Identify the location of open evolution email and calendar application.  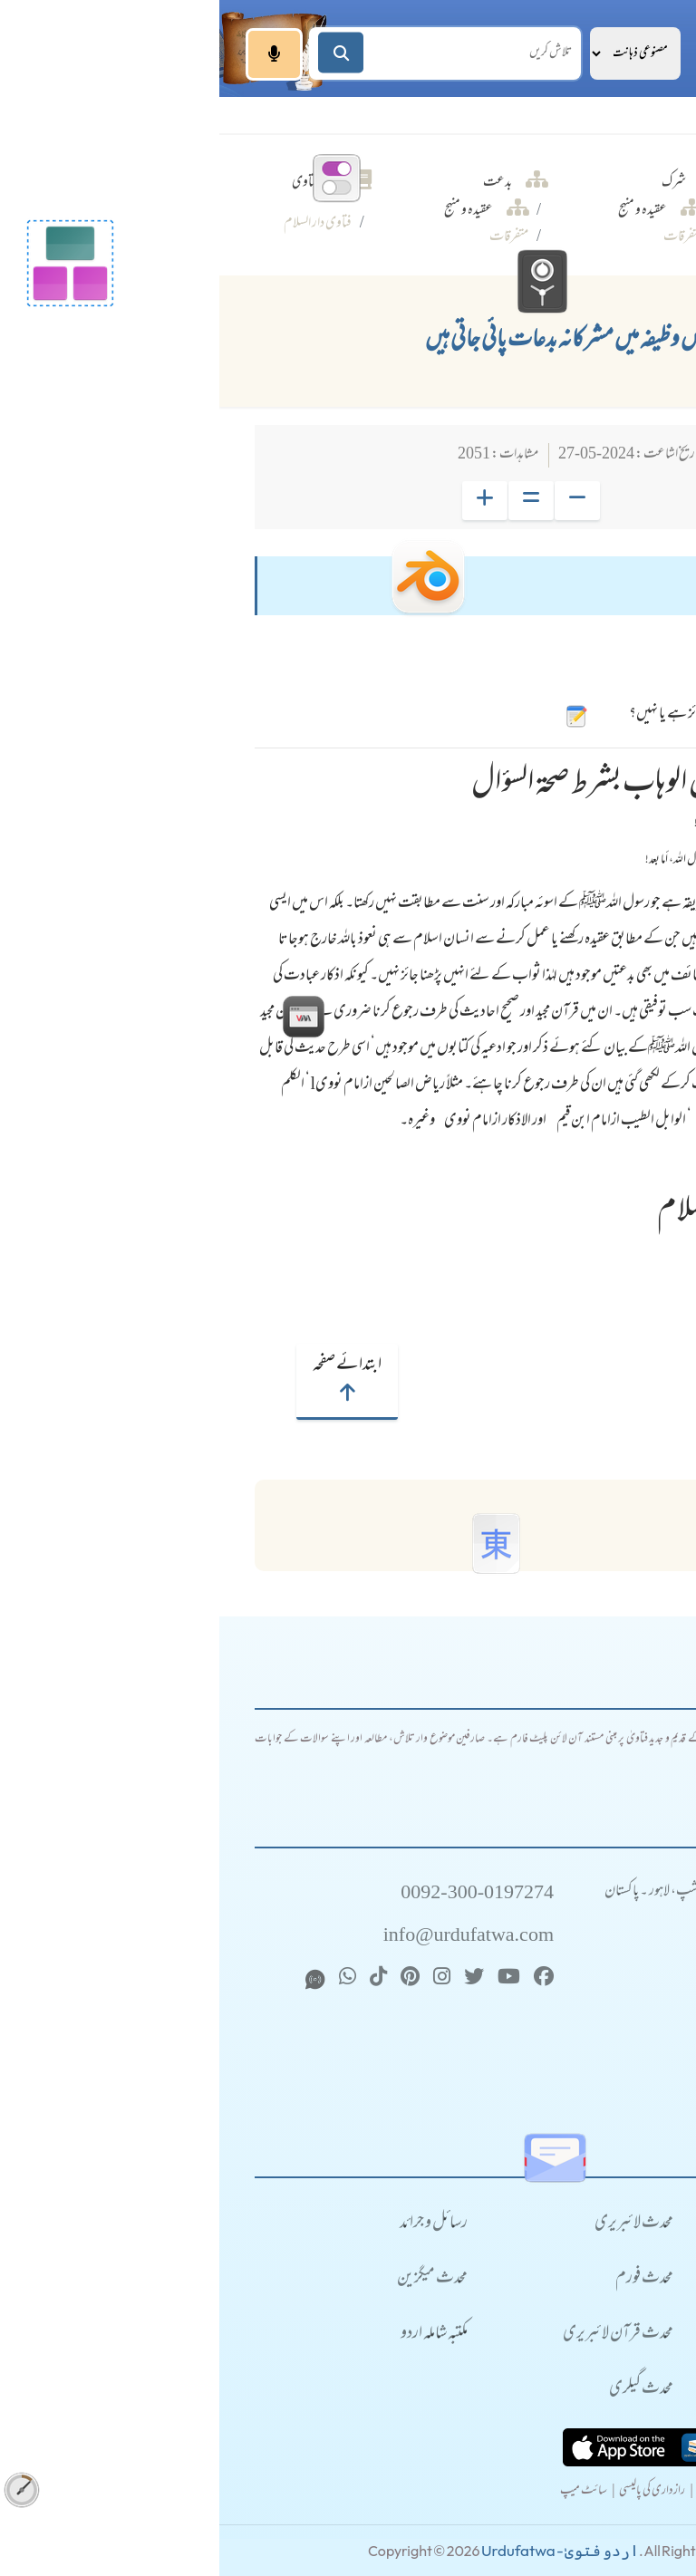
(555, 2157).